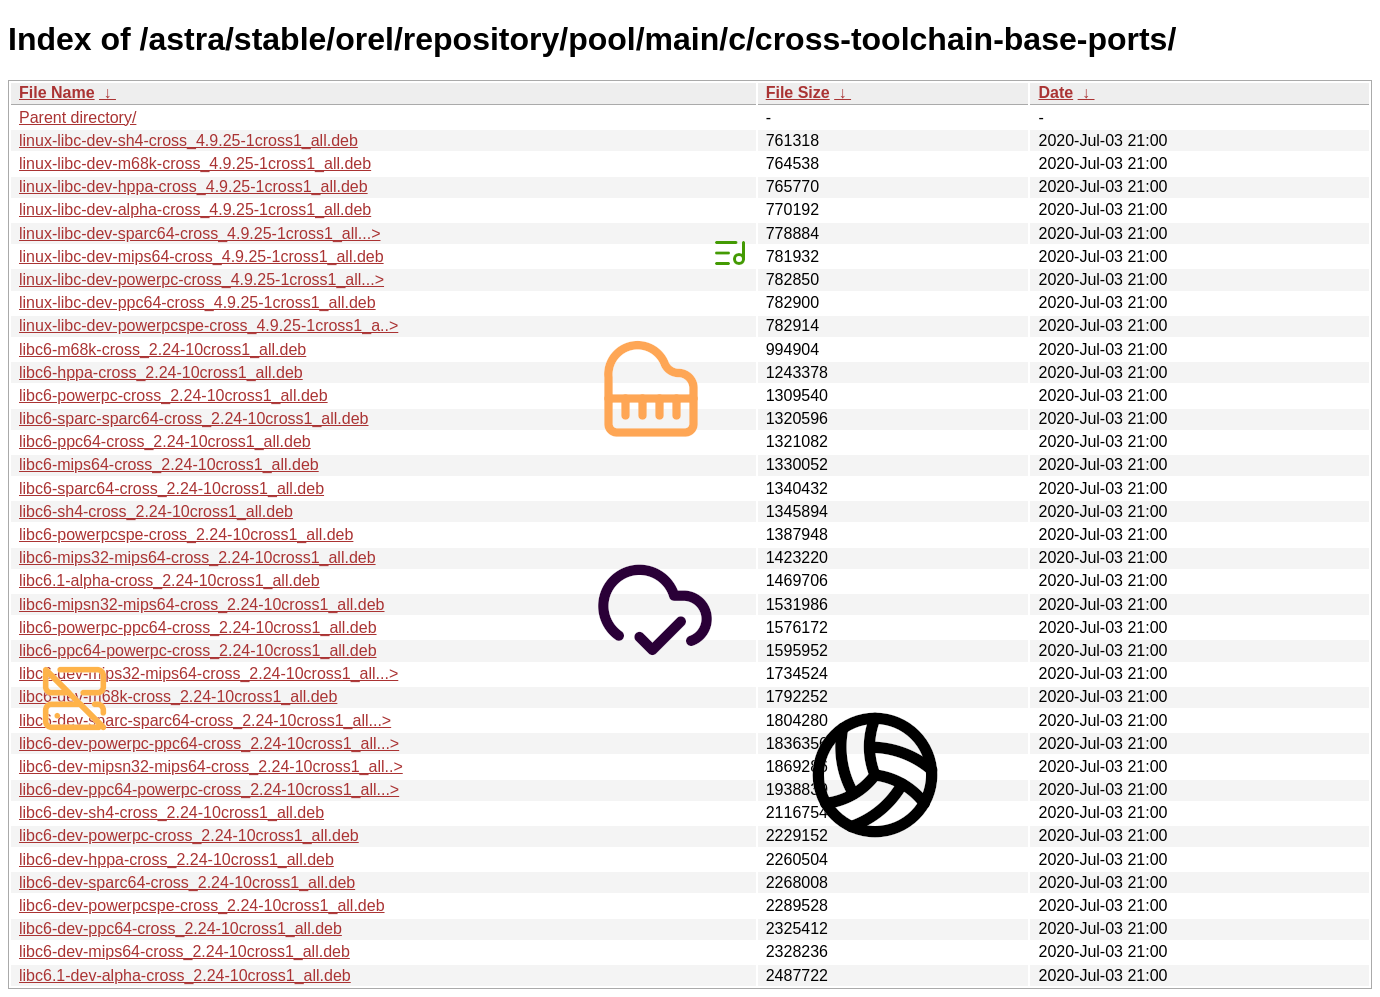 This screenshot has height=997, width=1380. Describe the element at coordinates (655, 606) in the screenshot. I see `file successfully synced to cloud` at that location.